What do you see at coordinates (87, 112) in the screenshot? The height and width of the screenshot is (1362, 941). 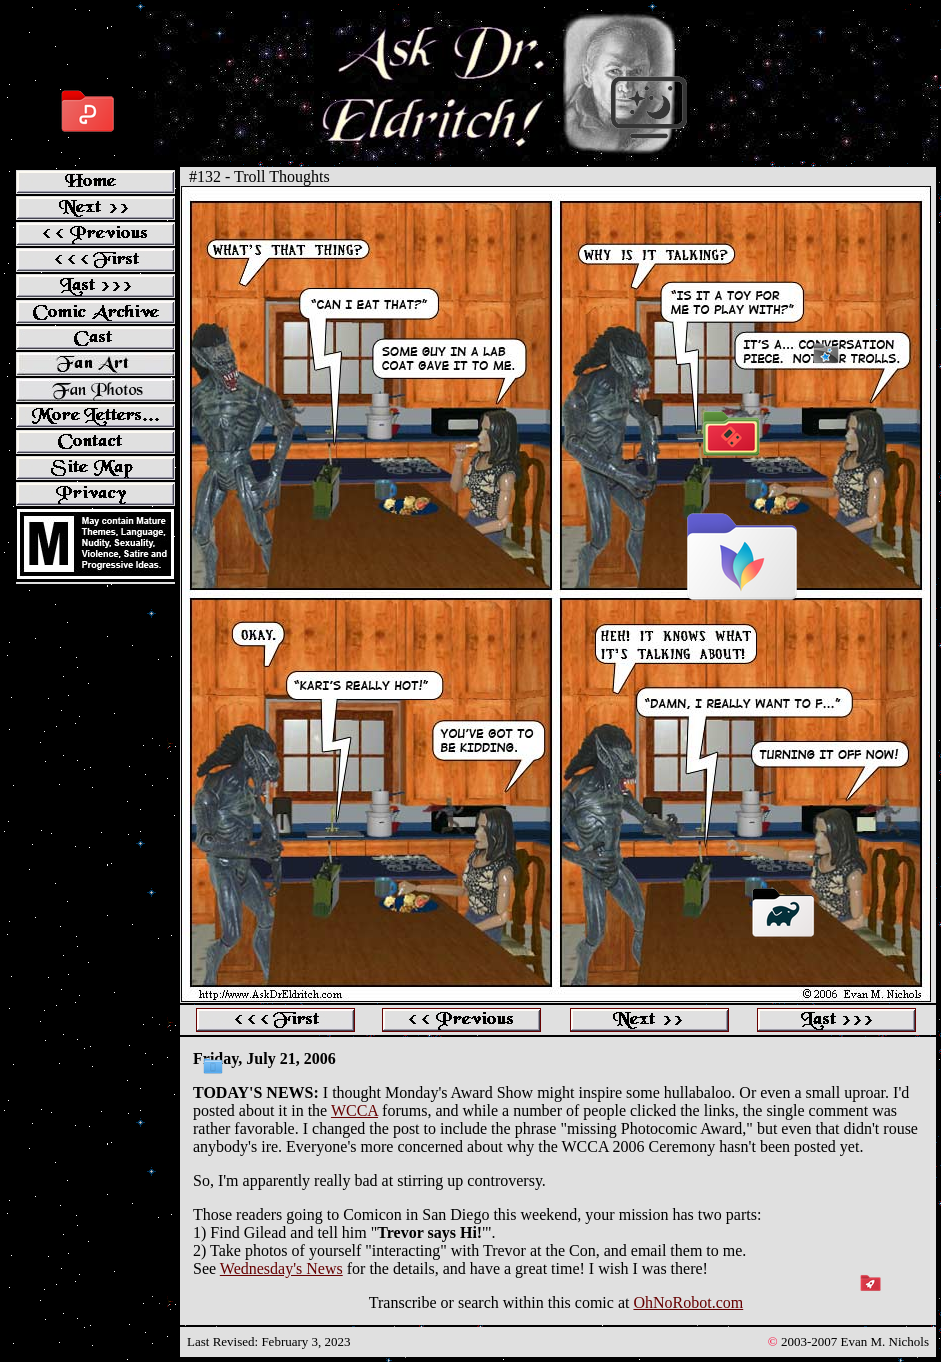 I see `open folder containing WPS PDF documents` at bounding box center [87, 112].